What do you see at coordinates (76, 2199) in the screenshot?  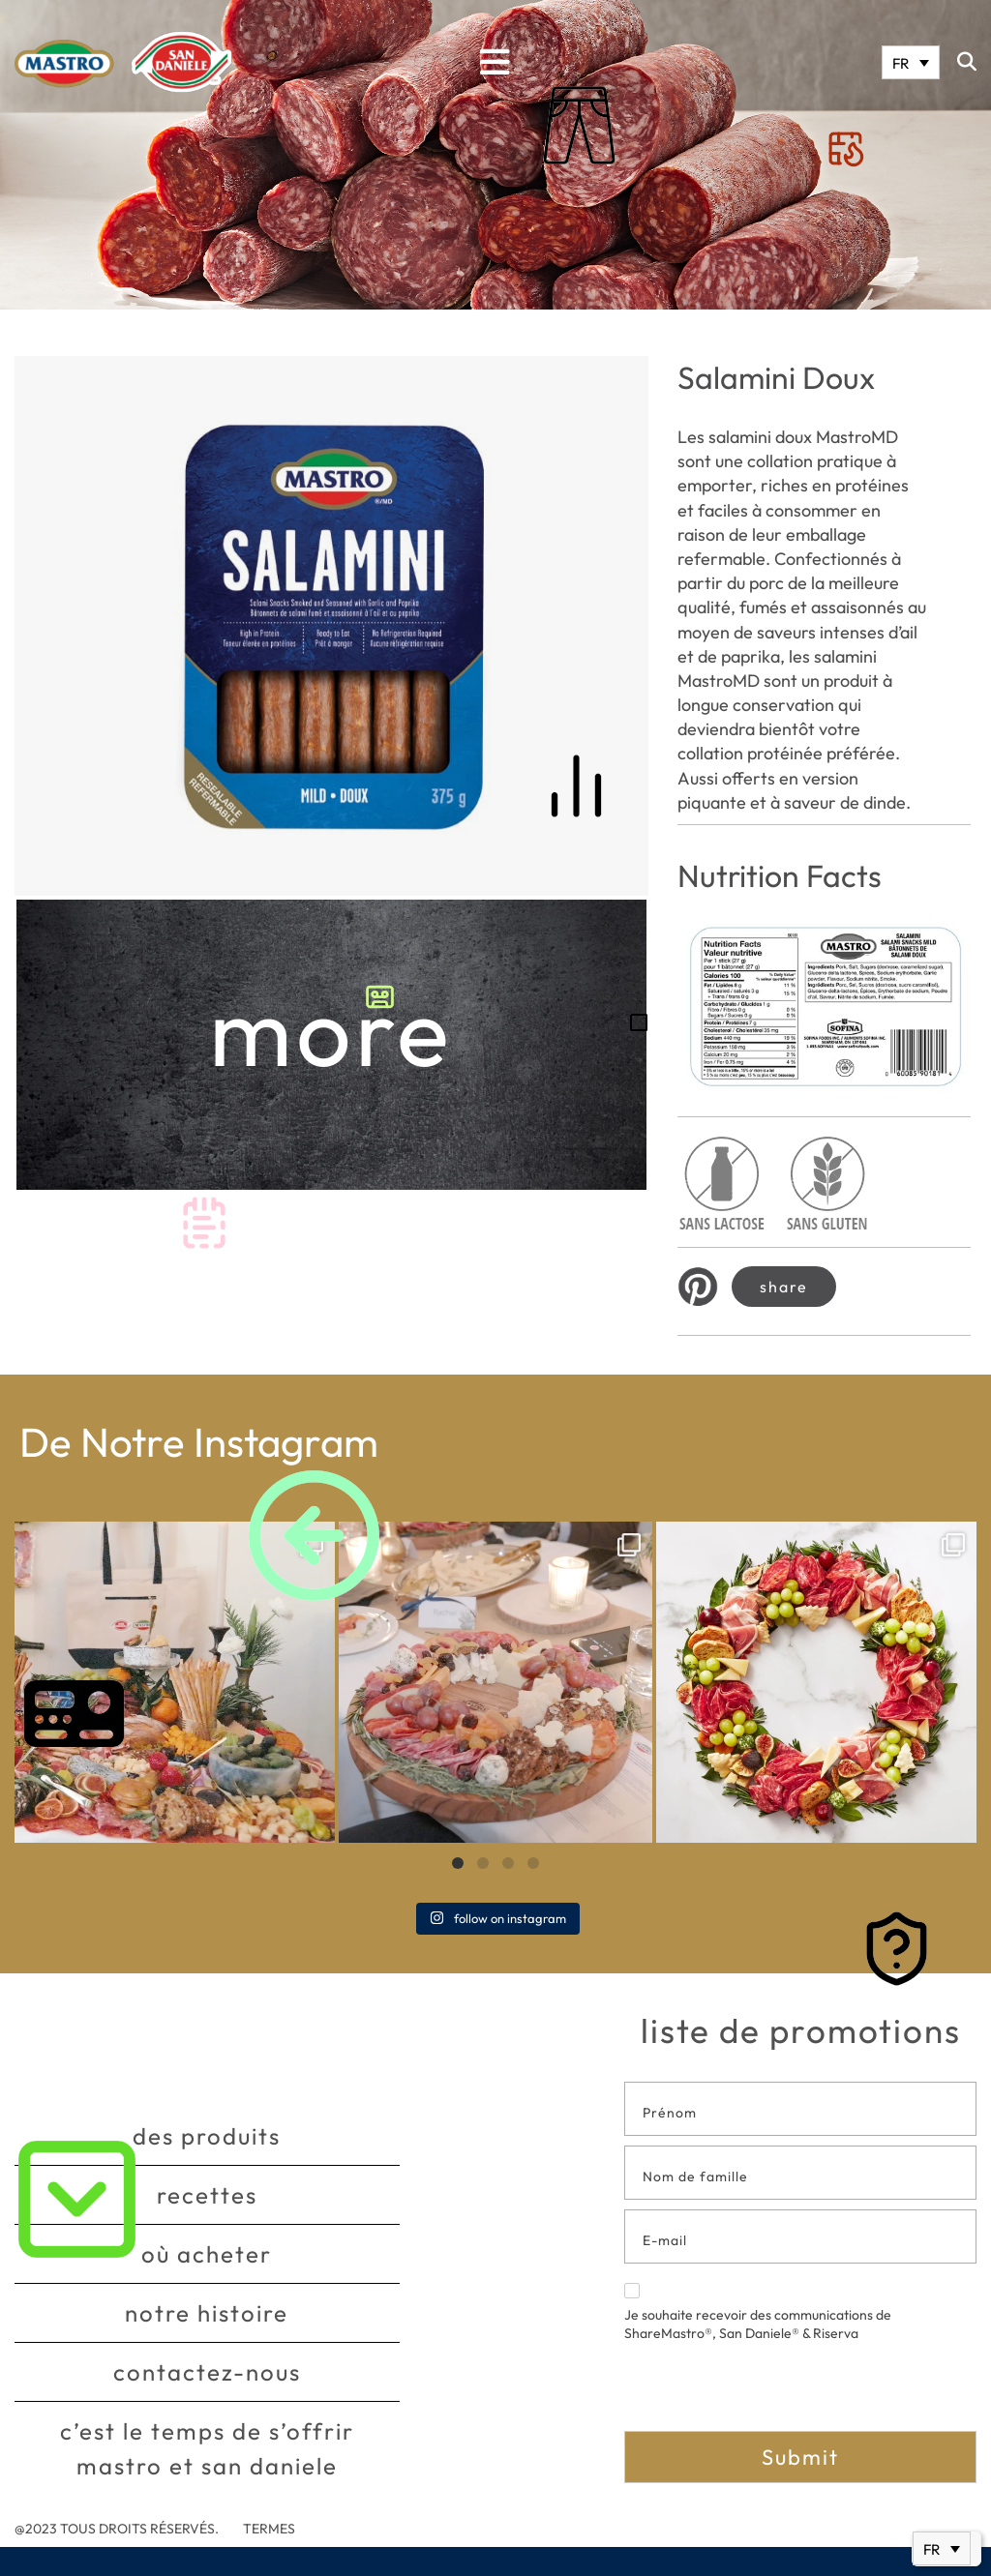 I see `expand content or dropdown menu` at bounding box center [76, 2199].